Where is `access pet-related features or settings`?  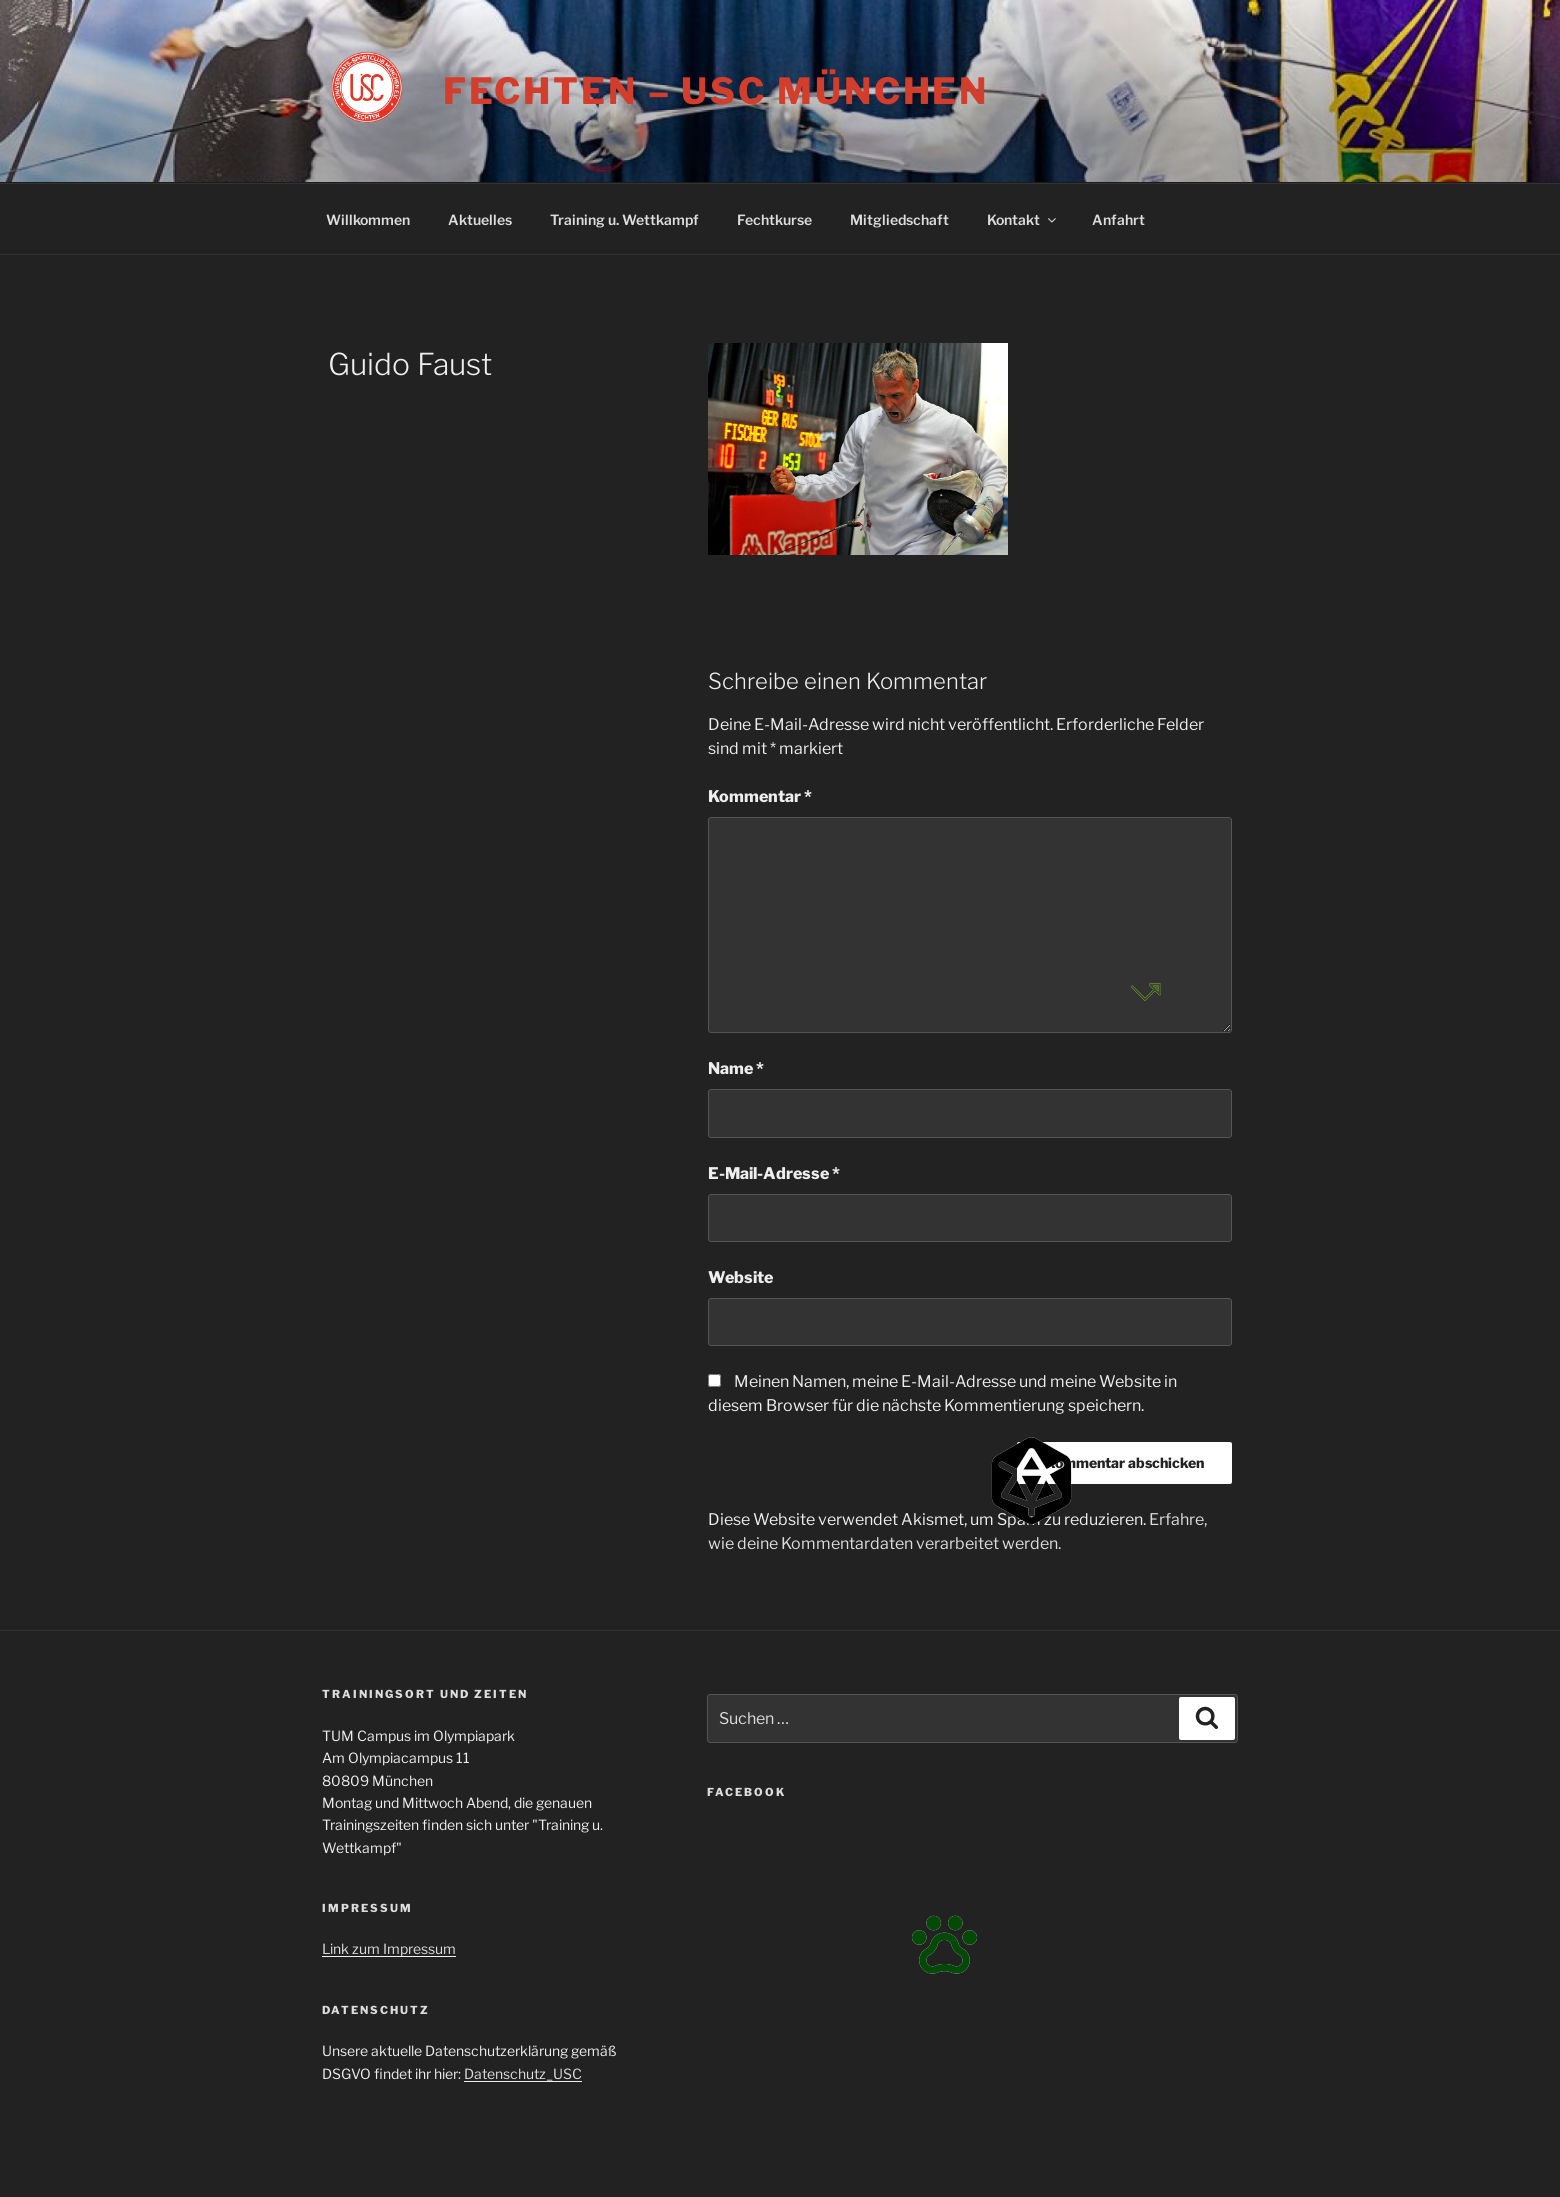 access pet-related features or settings is located at coordinates (944, 1943).